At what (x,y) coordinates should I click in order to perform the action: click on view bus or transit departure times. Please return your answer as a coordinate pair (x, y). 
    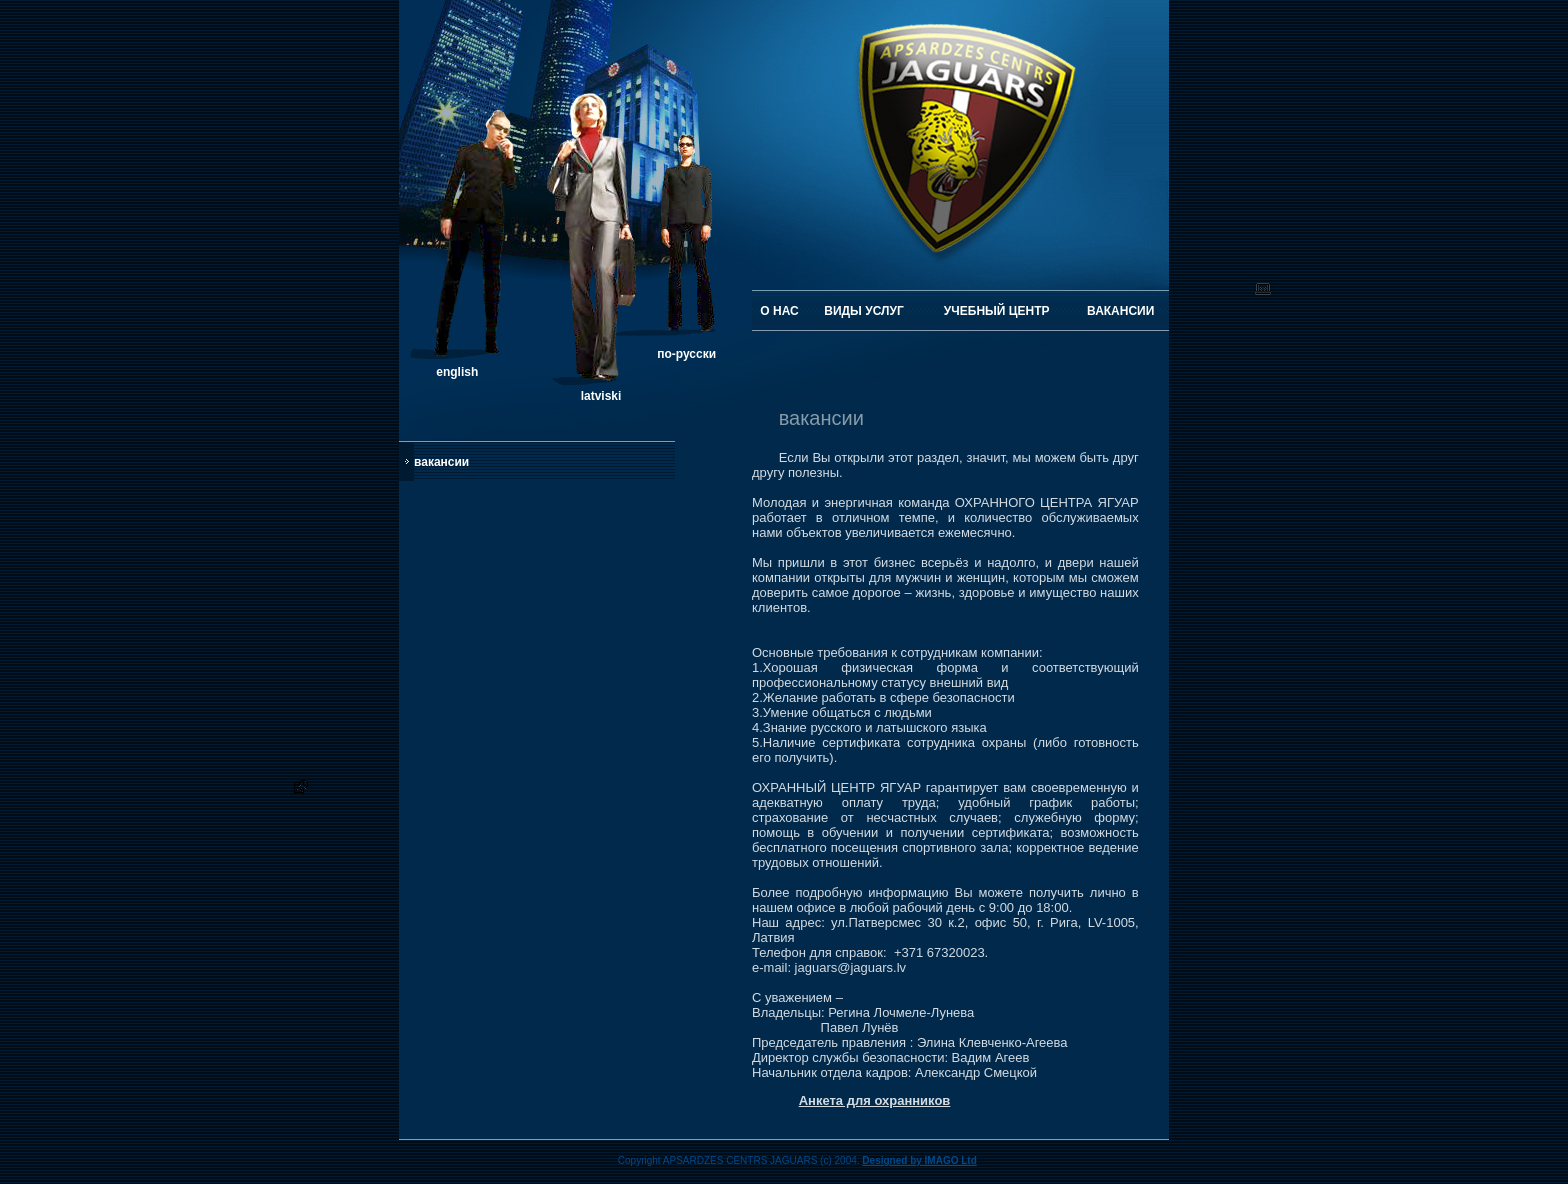
    Looking at the image, I should click on (301, 787).